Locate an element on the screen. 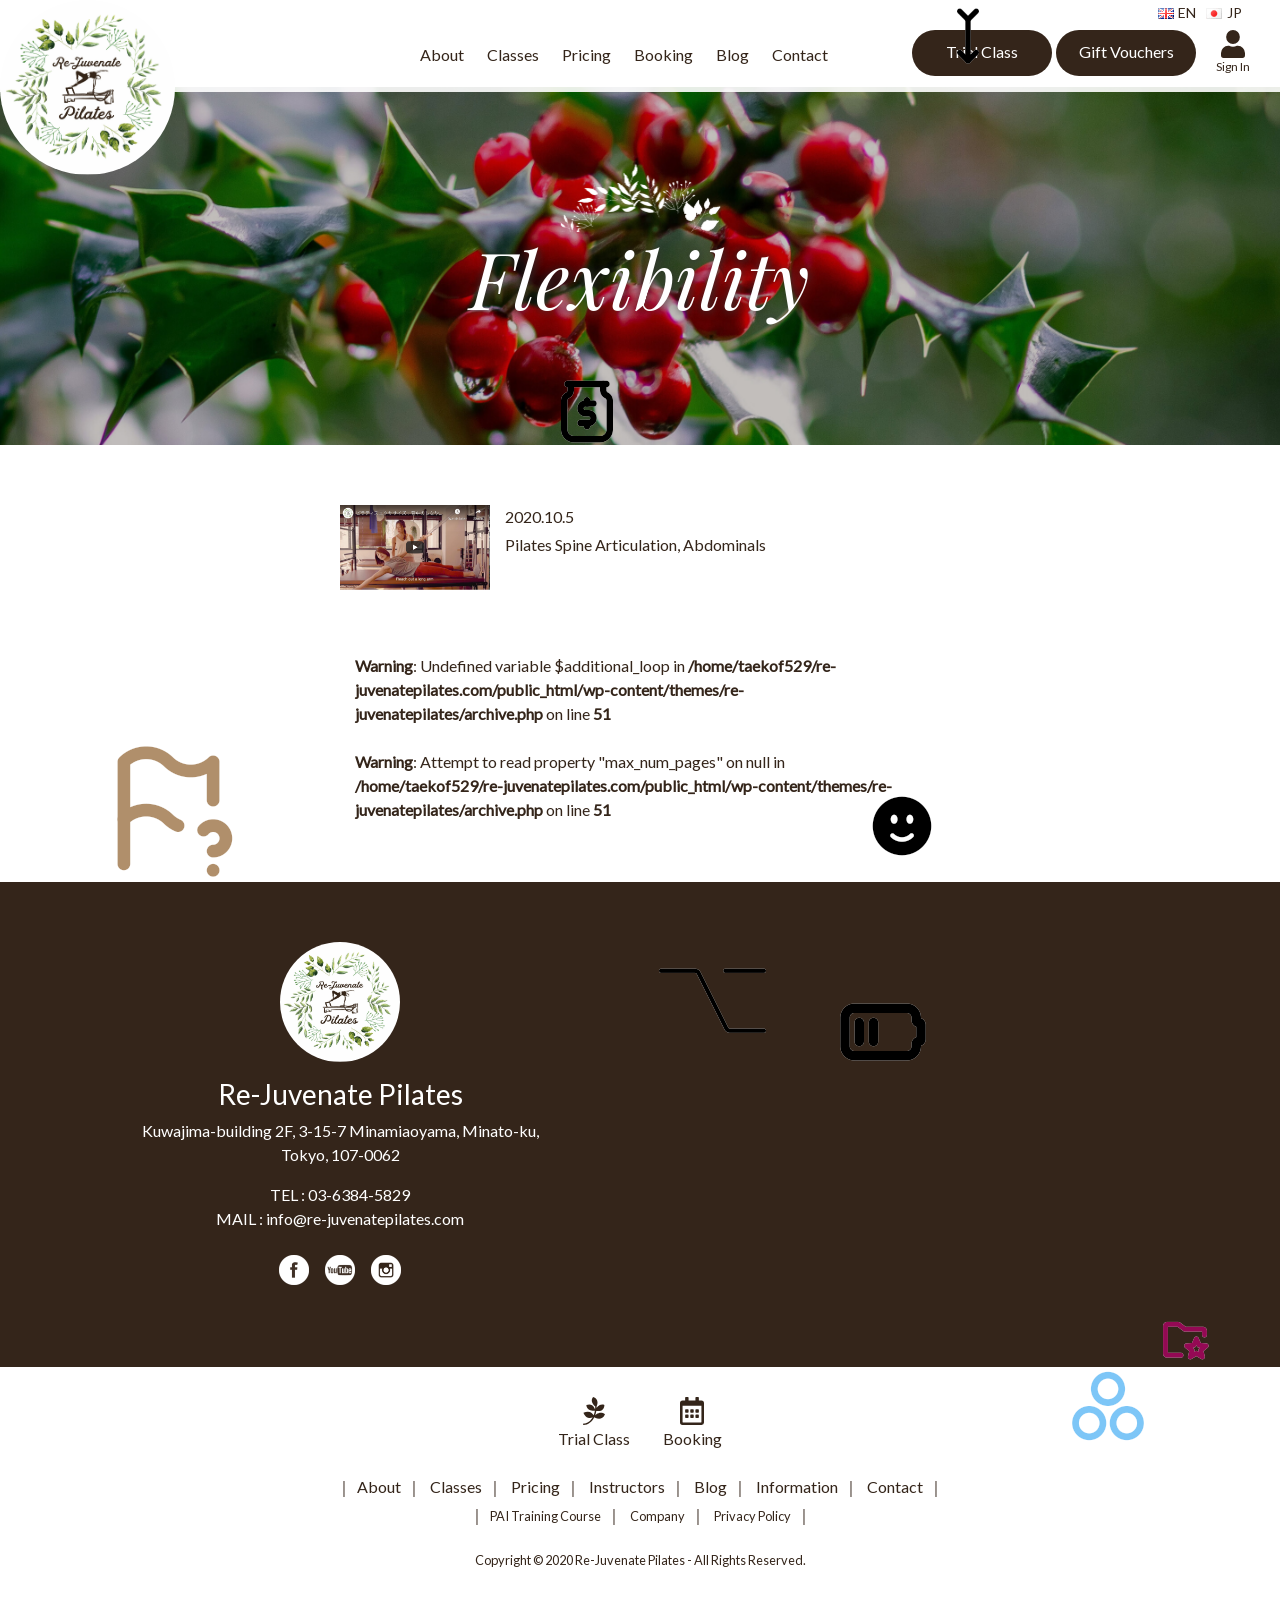  view connected groups or clusters is located at coordinates (1108, 1406).